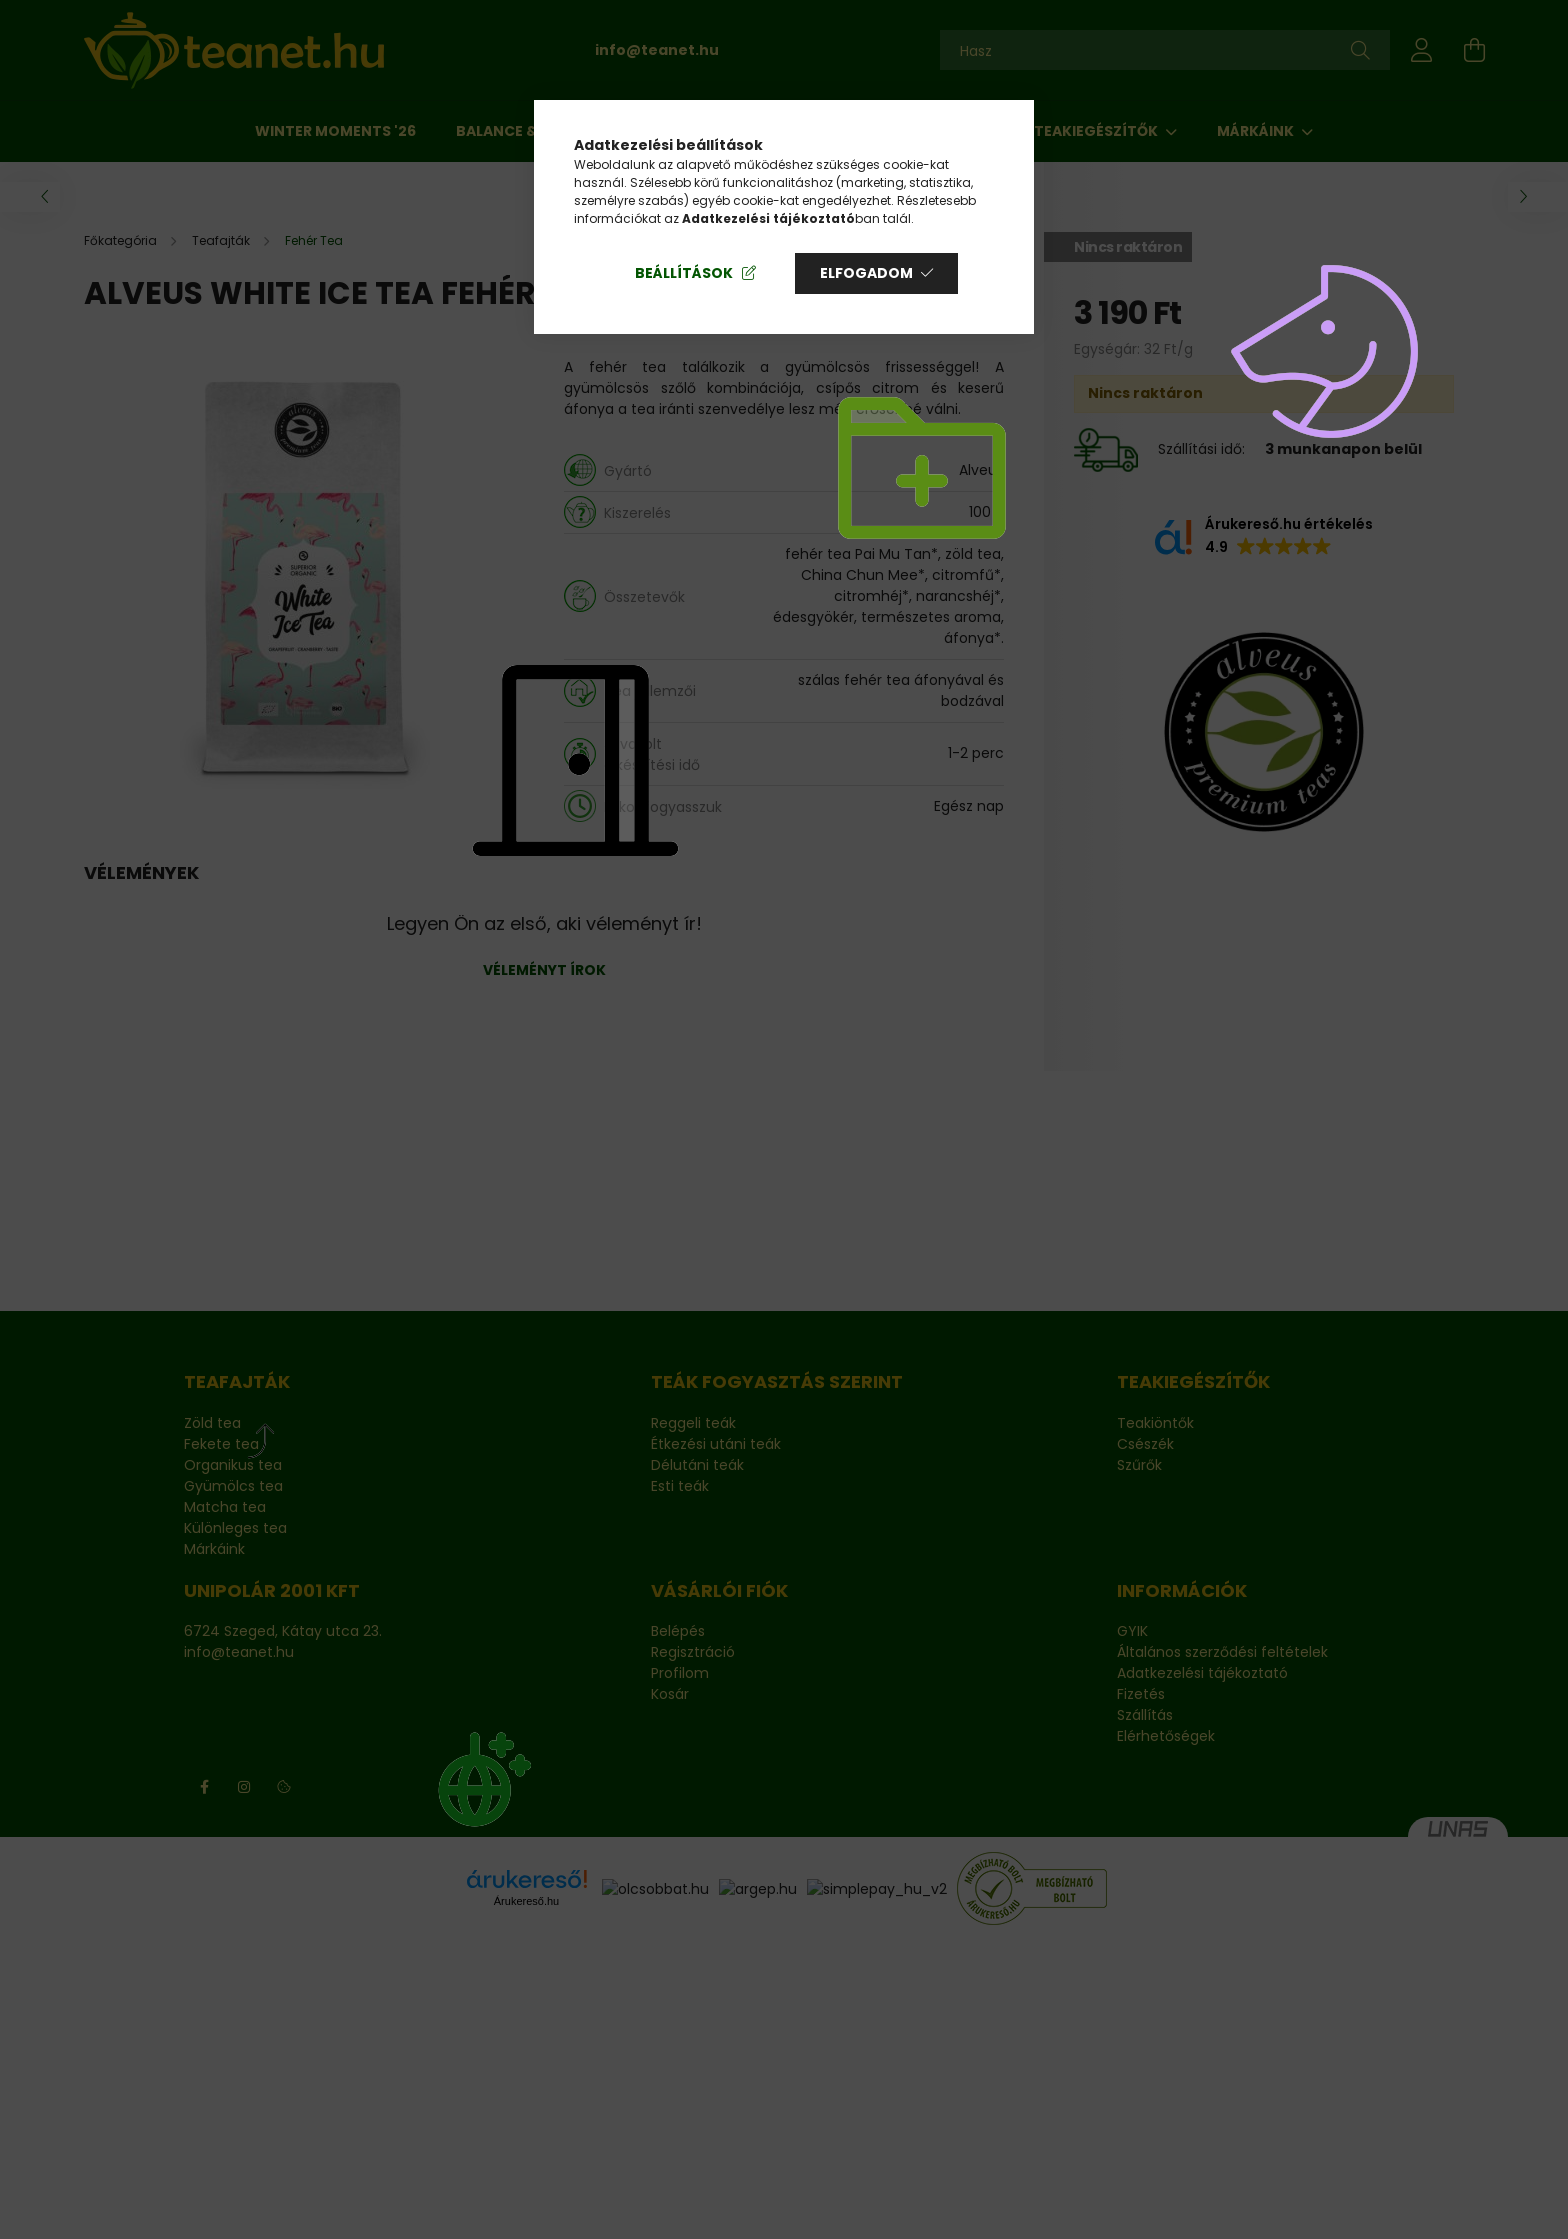 The width and height of the screenshot is (1568, 2239). Describe the element at coordinates (1331, 351) in the screenshot. I see `access equestrian or horse-related features` at that location.